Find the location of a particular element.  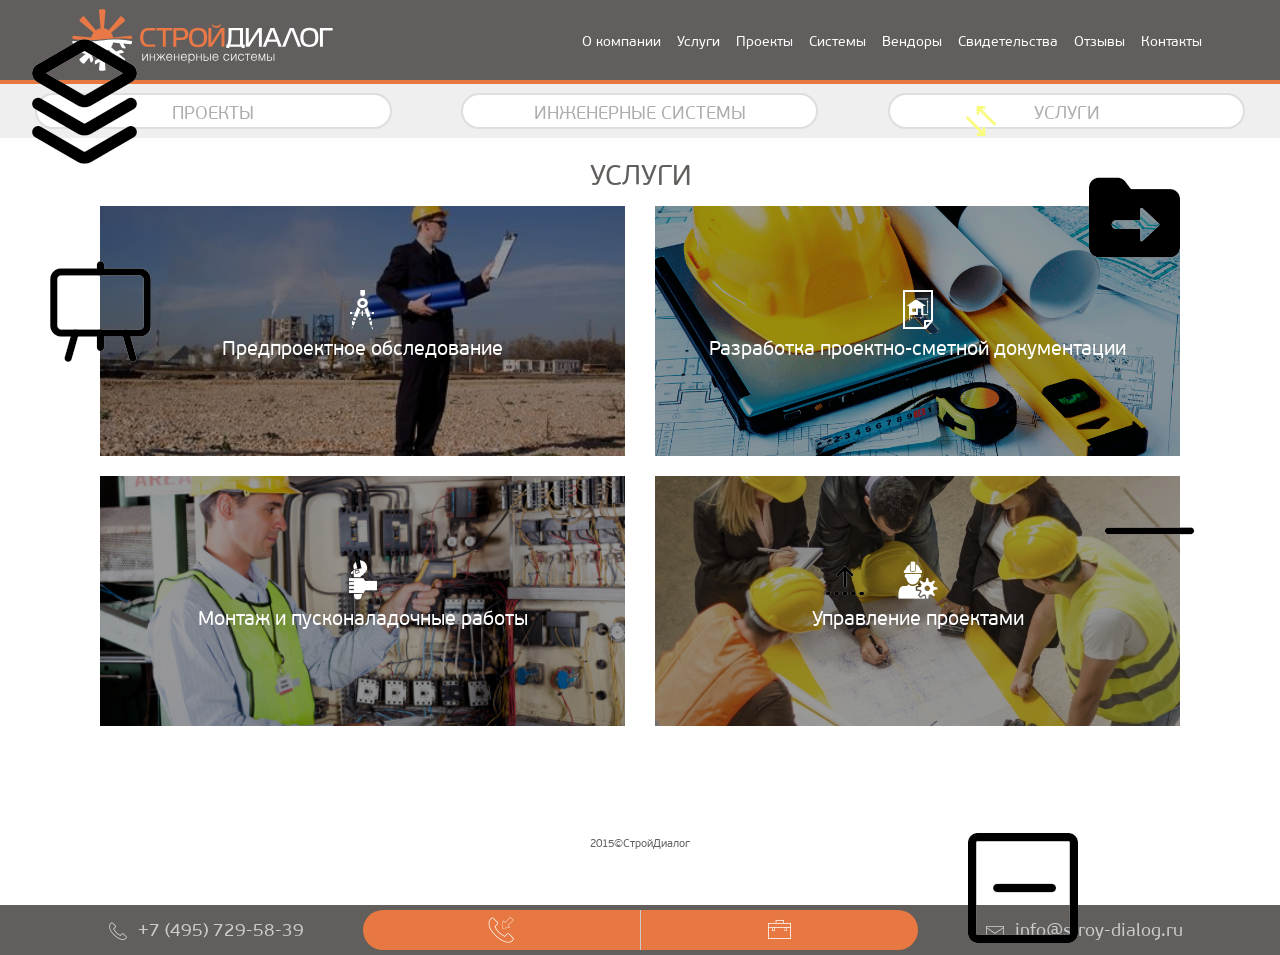

resize element diagonally is located at coordinates (981, 121).